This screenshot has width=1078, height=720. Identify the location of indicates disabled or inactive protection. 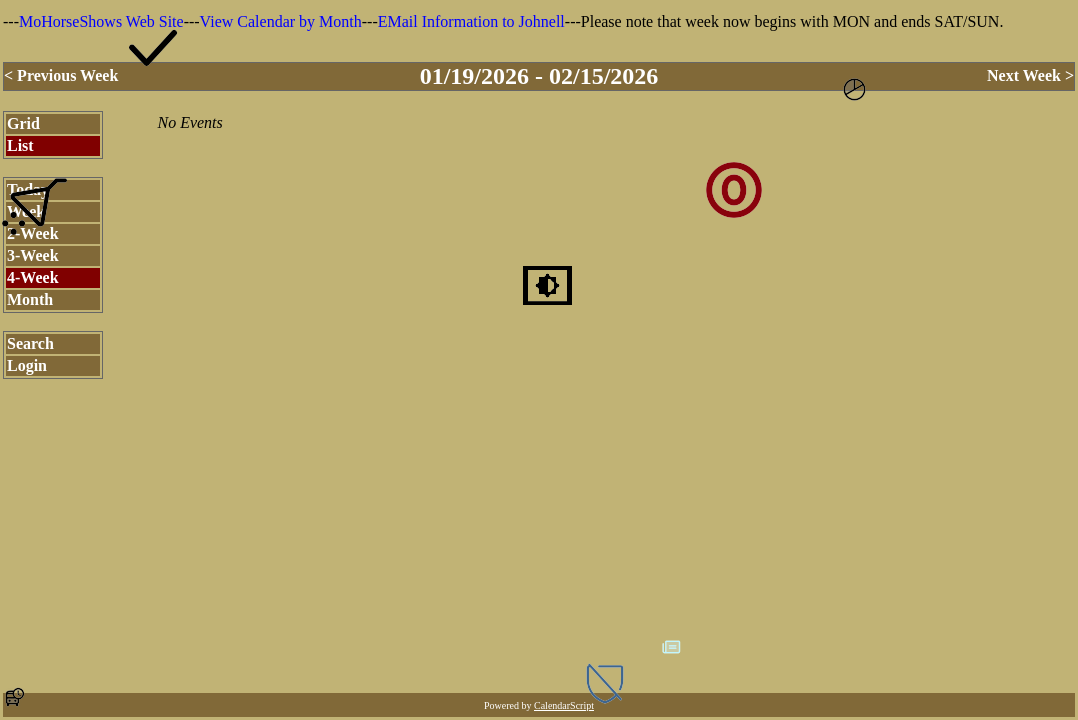
(605, 682).